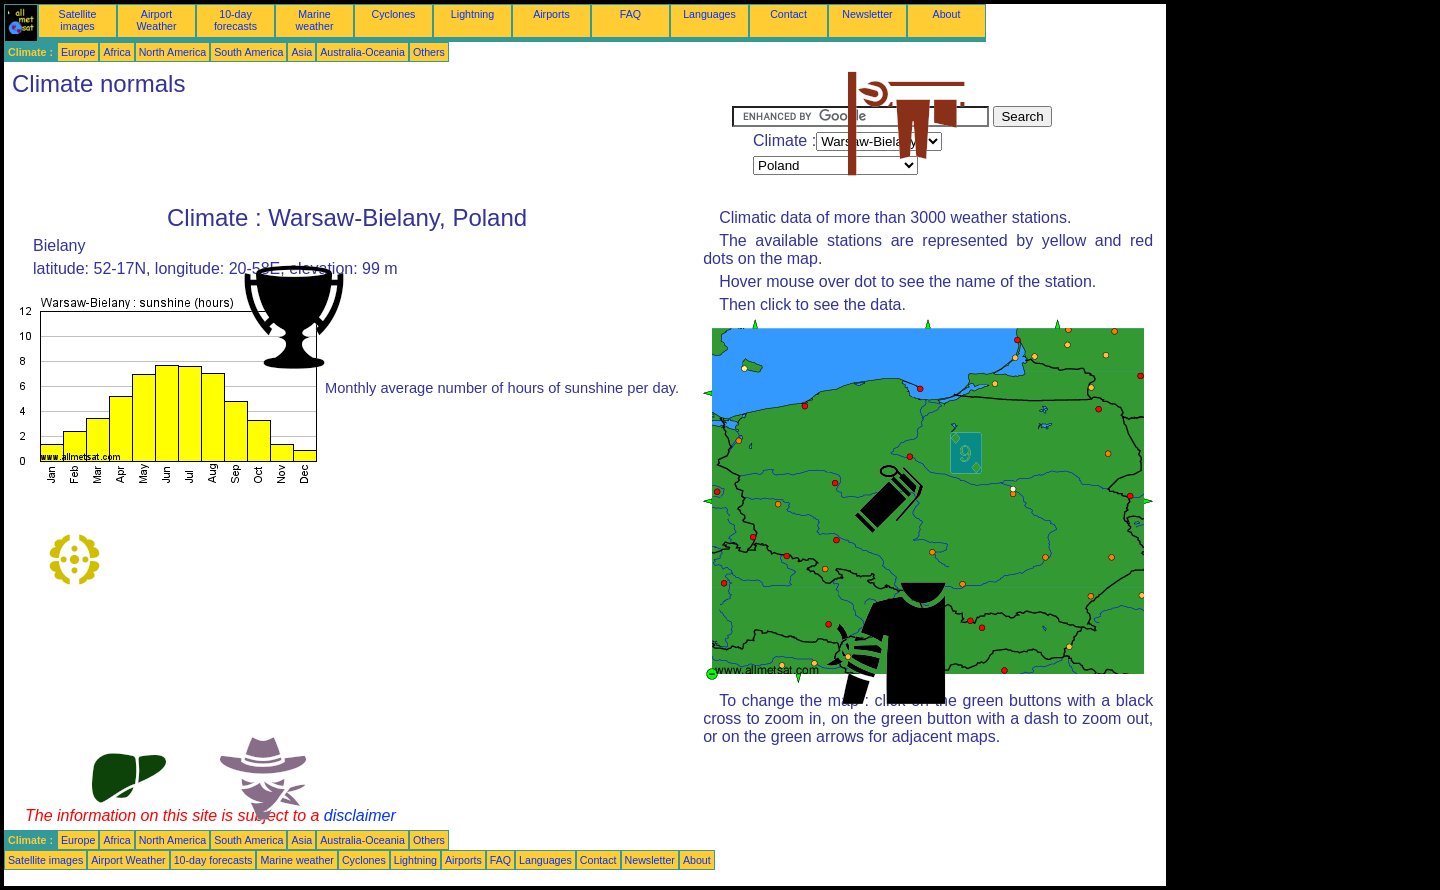 The height and width of the screenshot is (890, 1440). Describe the element at coordinates (889, 499) in the screenshot. I see `equip stun grenade weapon` at that location.